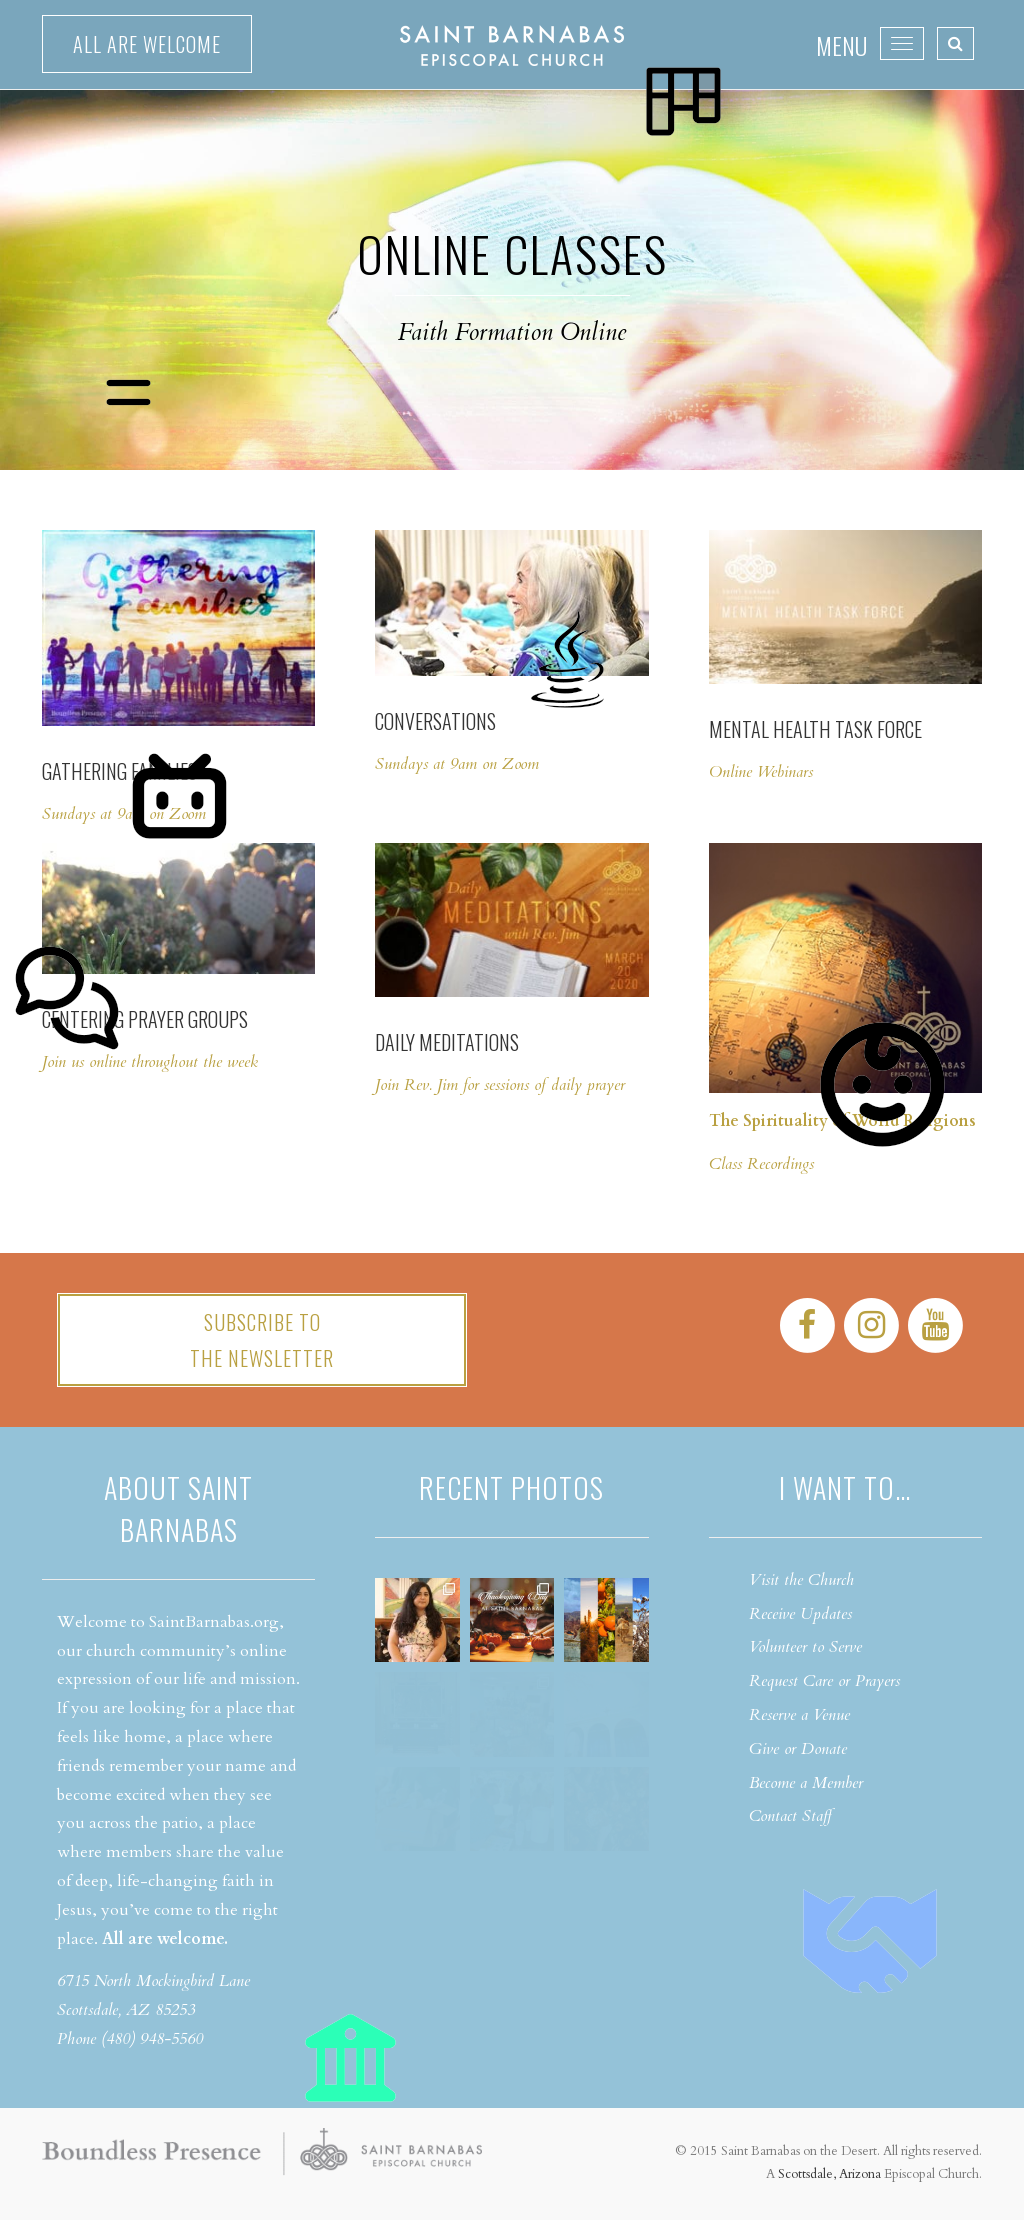 The width and height of the screenshot is (1024, 2220). Describe the element at coordinates (350, 2056) in the screenshot. I see `access banking or financial services` at that location.